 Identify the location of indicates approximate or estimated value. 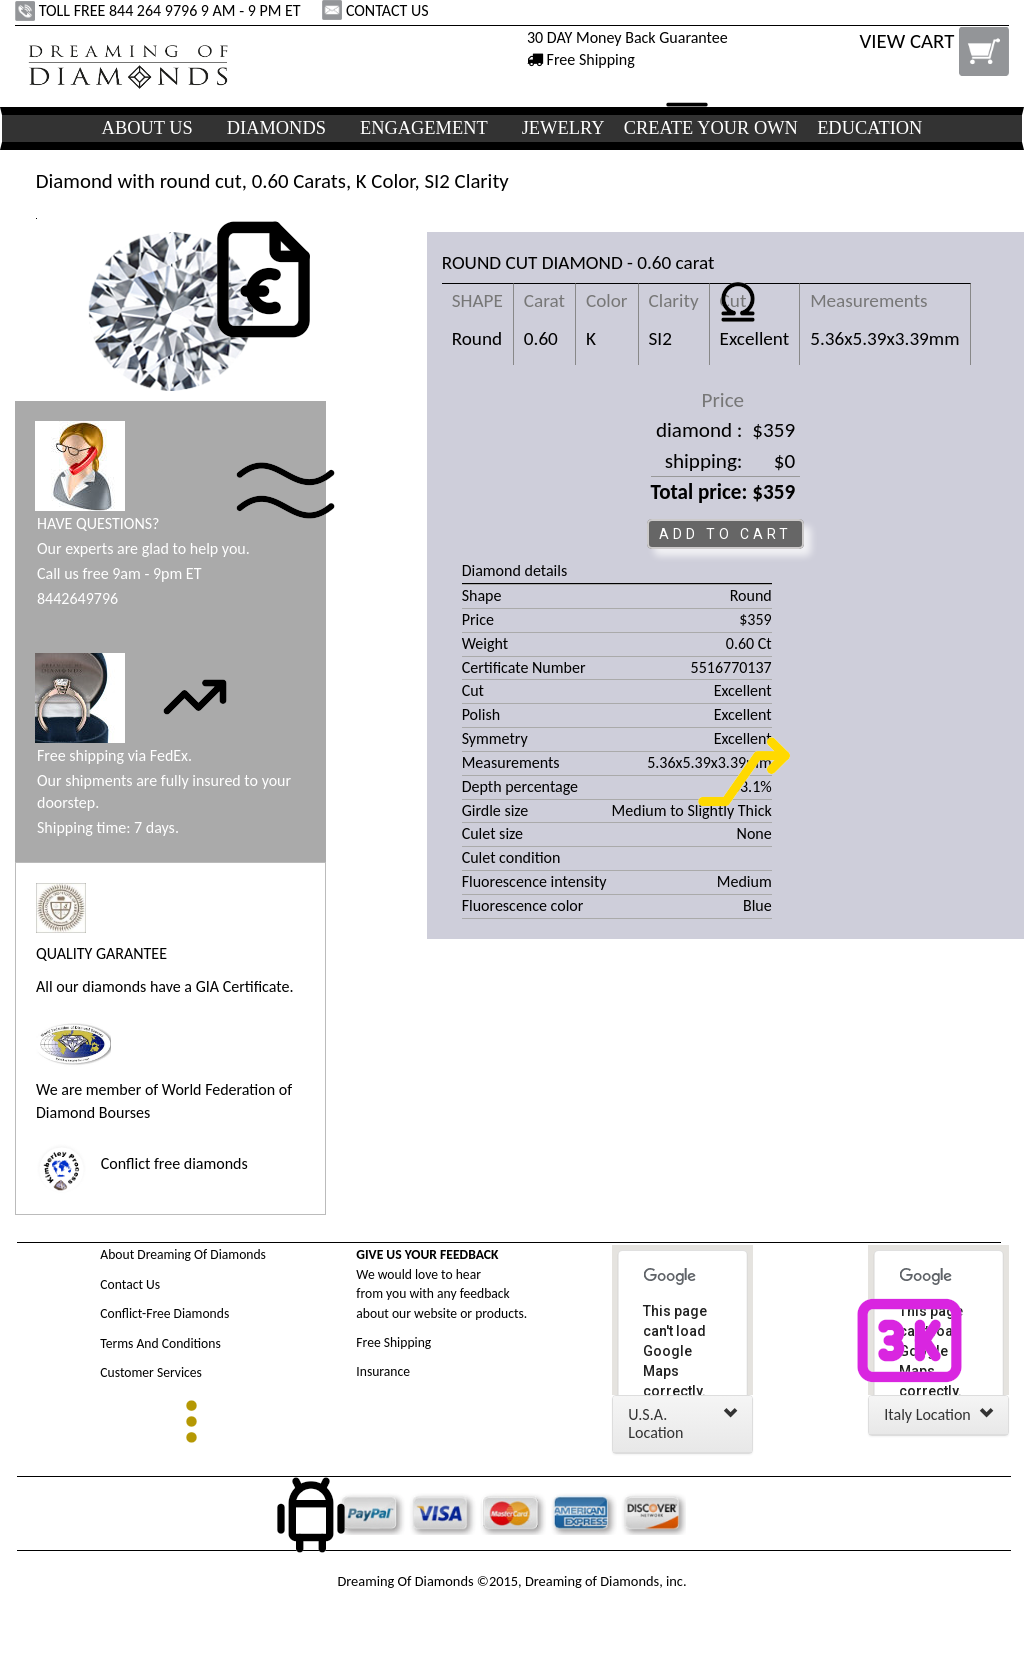
(285, 490).